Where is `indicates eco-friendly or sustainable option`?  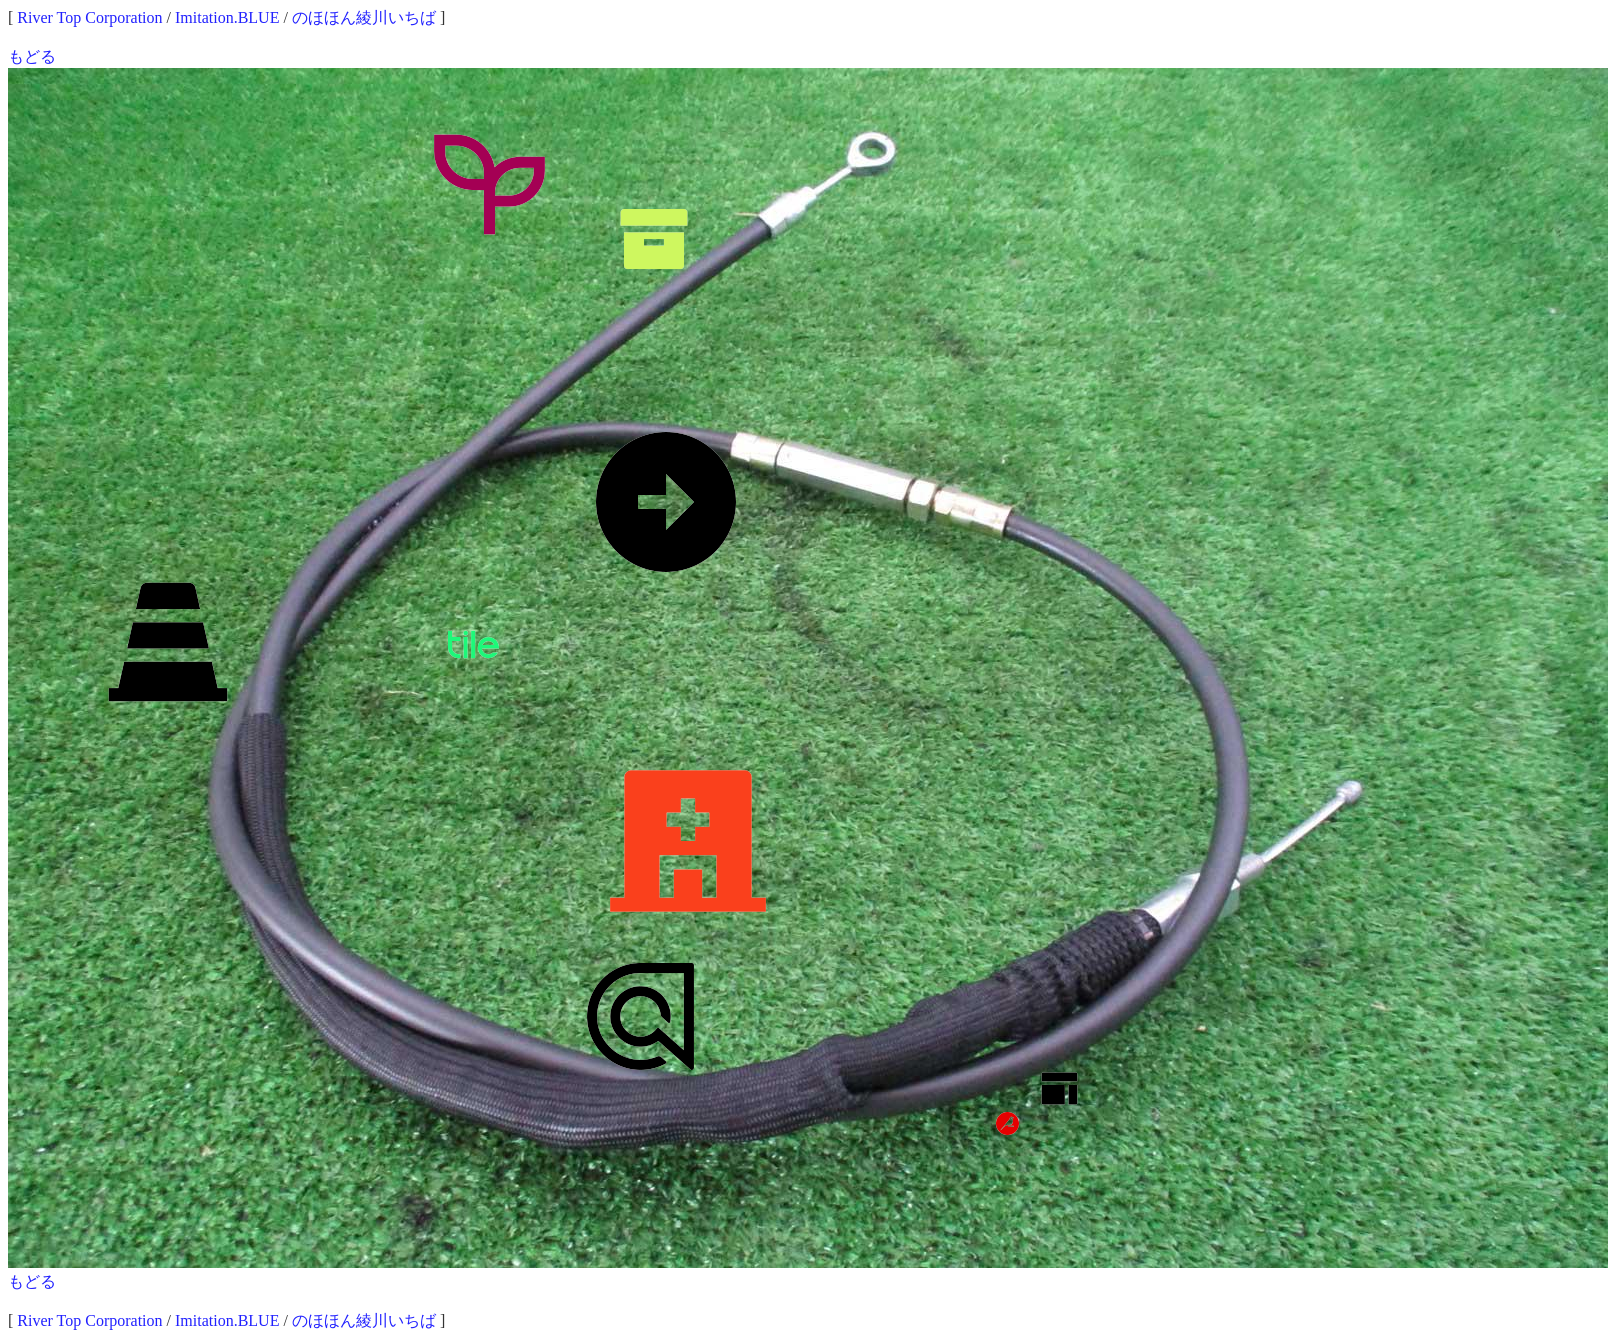 indicates eco-friendly or sustainable option is located at coordinates (489, 184).